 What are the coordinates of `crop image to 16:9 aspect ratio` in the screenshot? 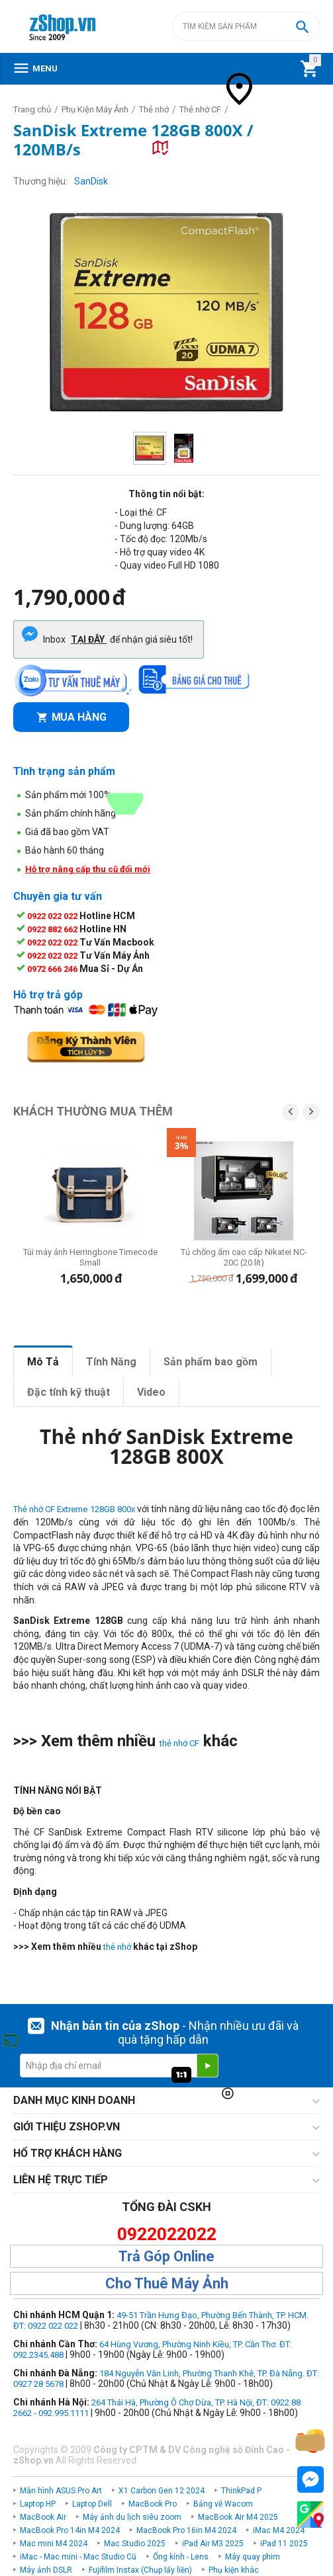 It's located at (310, 2442).